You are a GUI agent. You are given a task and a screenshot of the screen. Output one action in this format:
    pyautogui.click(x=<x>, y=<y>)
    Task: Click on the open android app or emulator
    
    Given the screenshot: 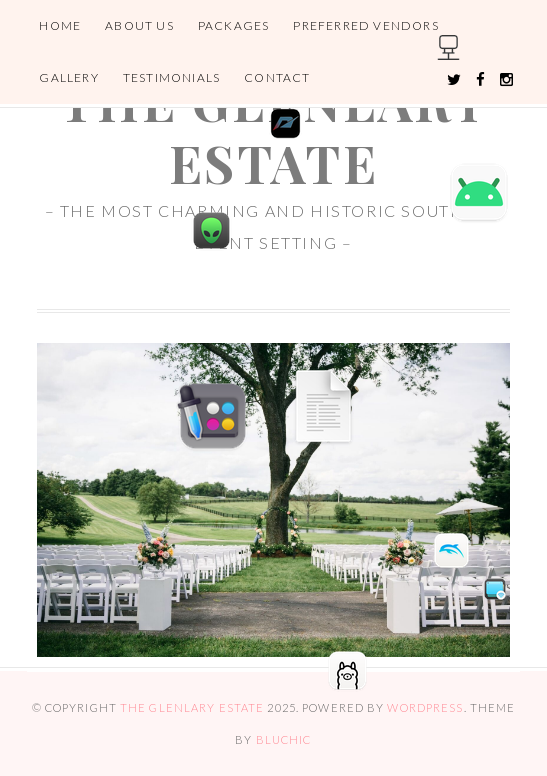 What is the action you would take?
    pyautogui.click(x=479, y=192)
    